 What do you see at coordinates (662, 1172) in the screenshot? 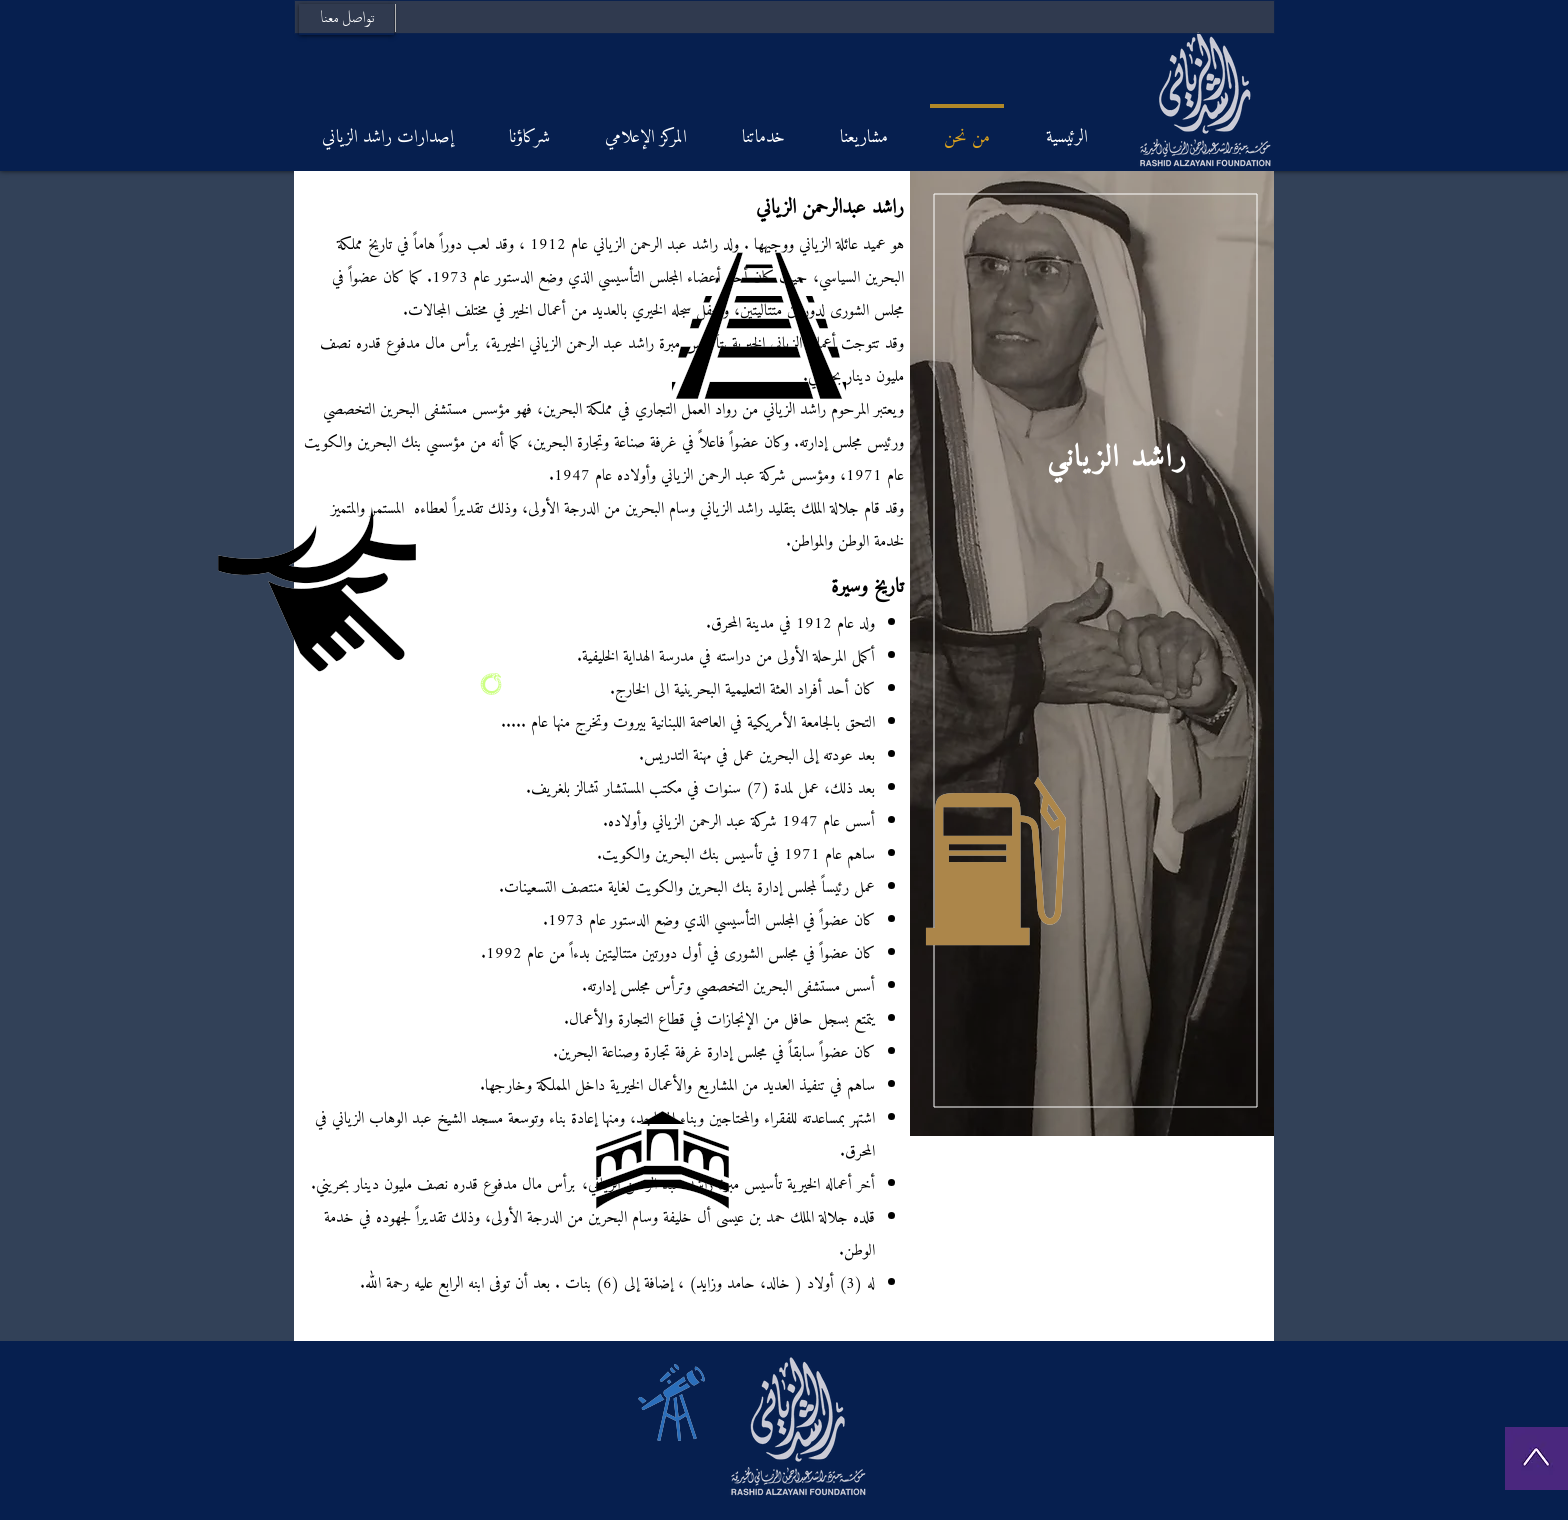
I see `explore Venice or Italian landmarks` at bounding box center [662, 1172].